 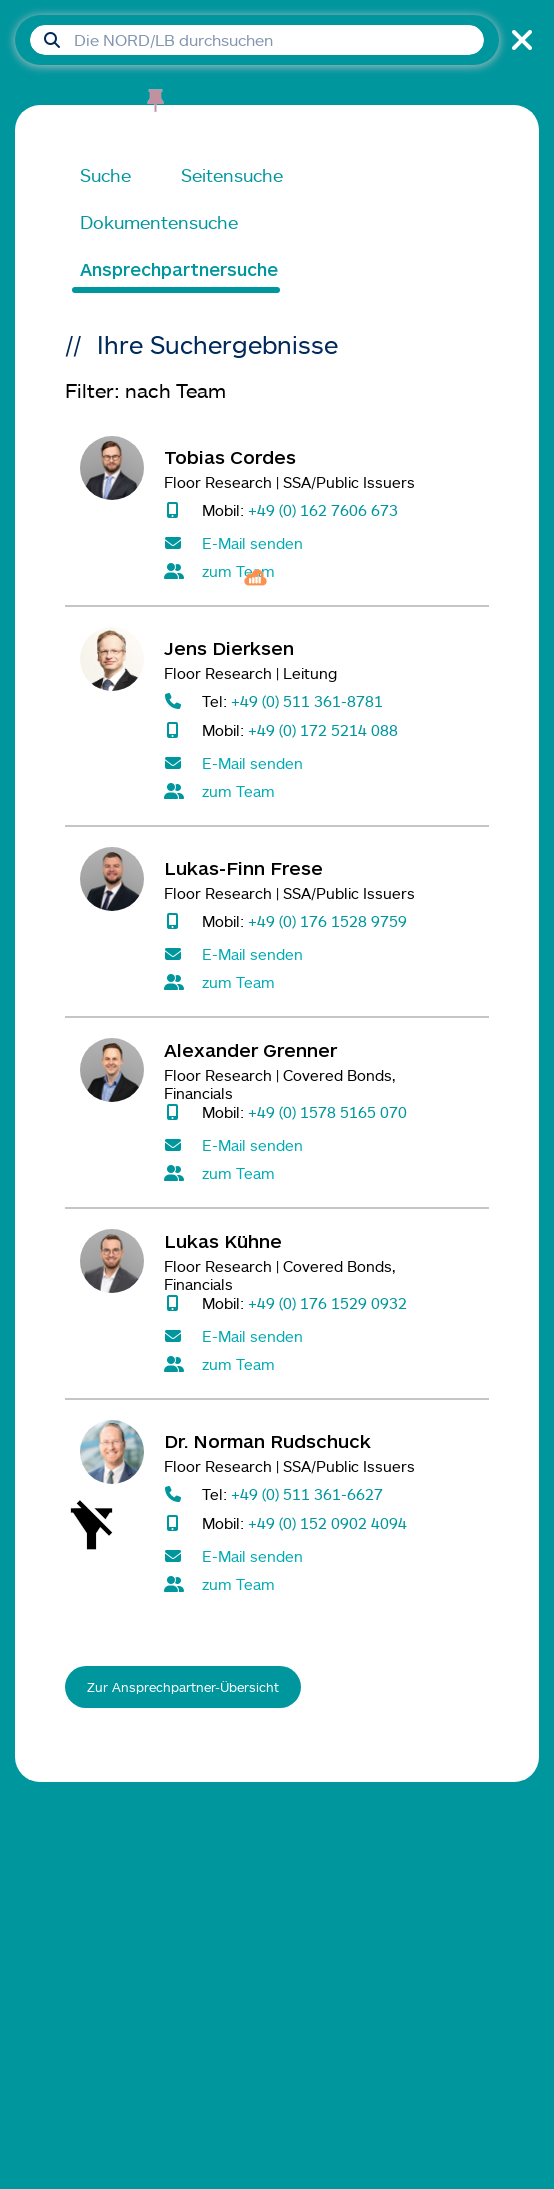 I want to click on open Sellsy CRM platform, so click(x=255, y=577).